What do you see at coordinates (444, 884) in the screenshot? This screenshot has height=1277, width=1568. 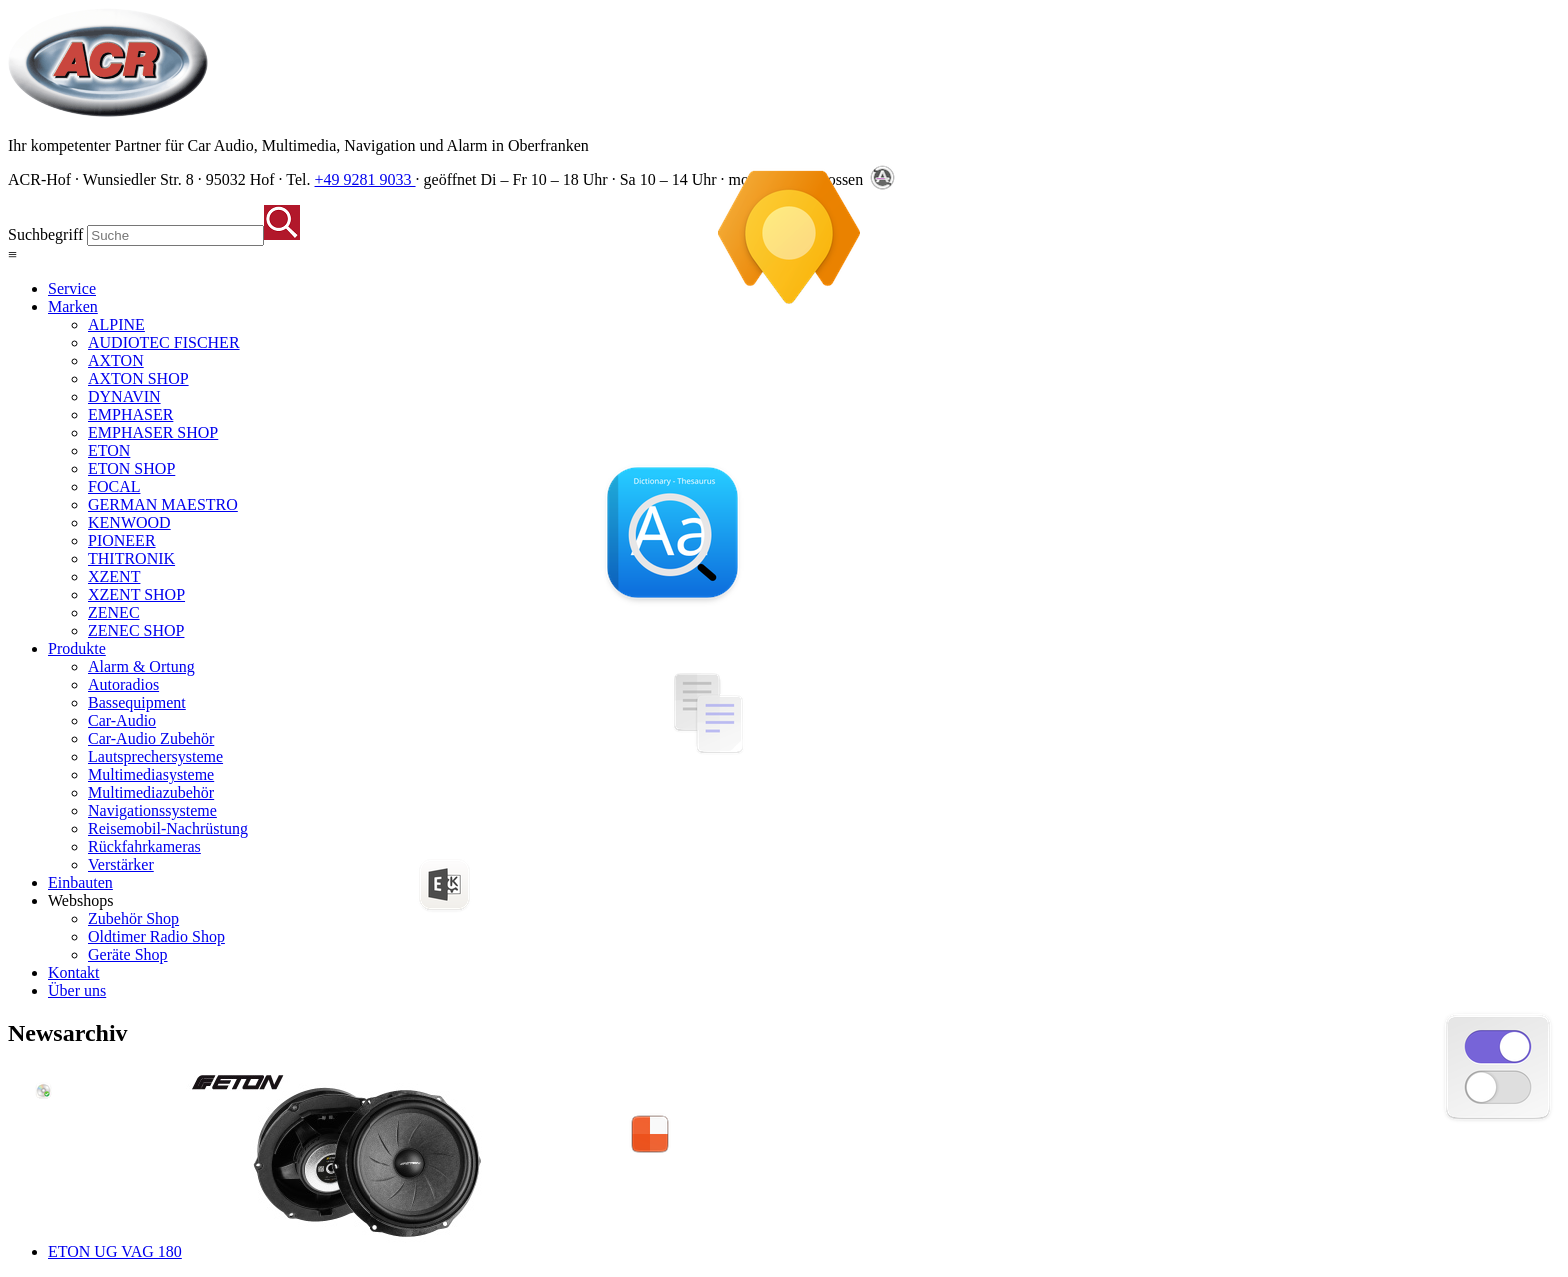 I see `open akonadi exchange web services connector` at bounding box center [444, 884].